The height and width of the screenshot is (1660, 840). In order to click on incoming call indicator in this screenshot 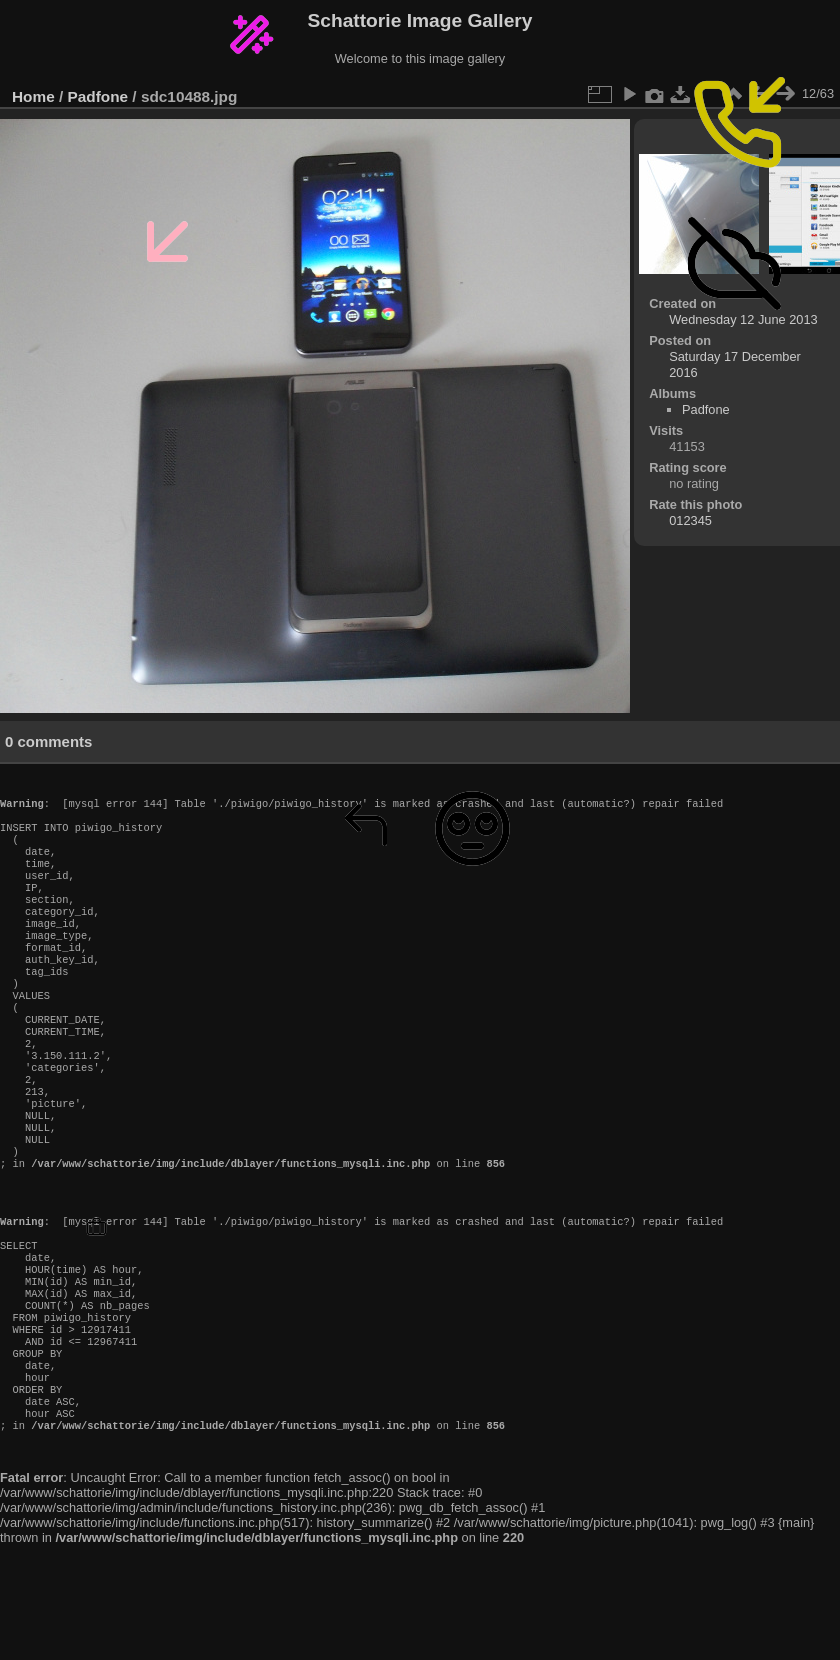, I will do `click(737, 124)`.